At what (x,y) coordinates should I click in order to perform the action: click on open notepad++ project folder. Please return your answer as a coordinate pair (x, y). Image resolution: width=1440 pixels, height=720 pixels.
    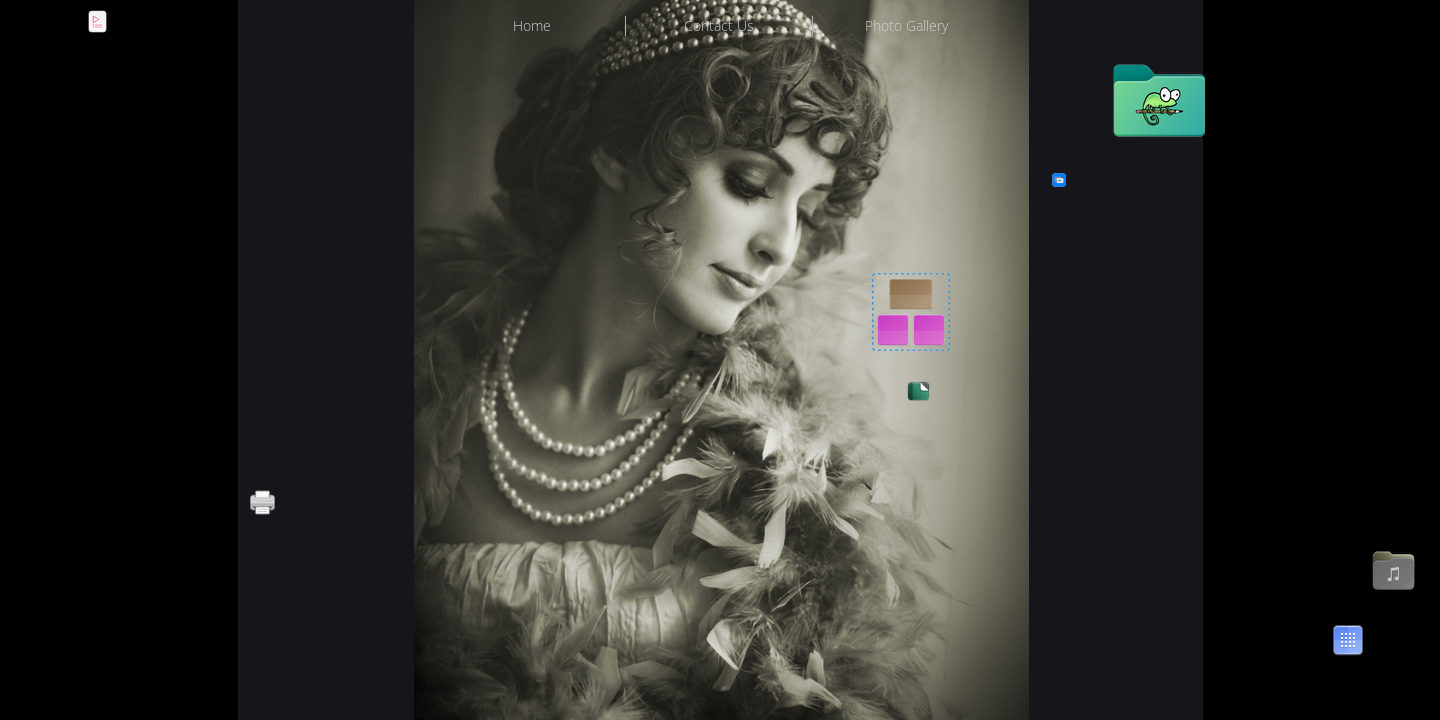
    Looking at the image, I should click on (1159, 103).